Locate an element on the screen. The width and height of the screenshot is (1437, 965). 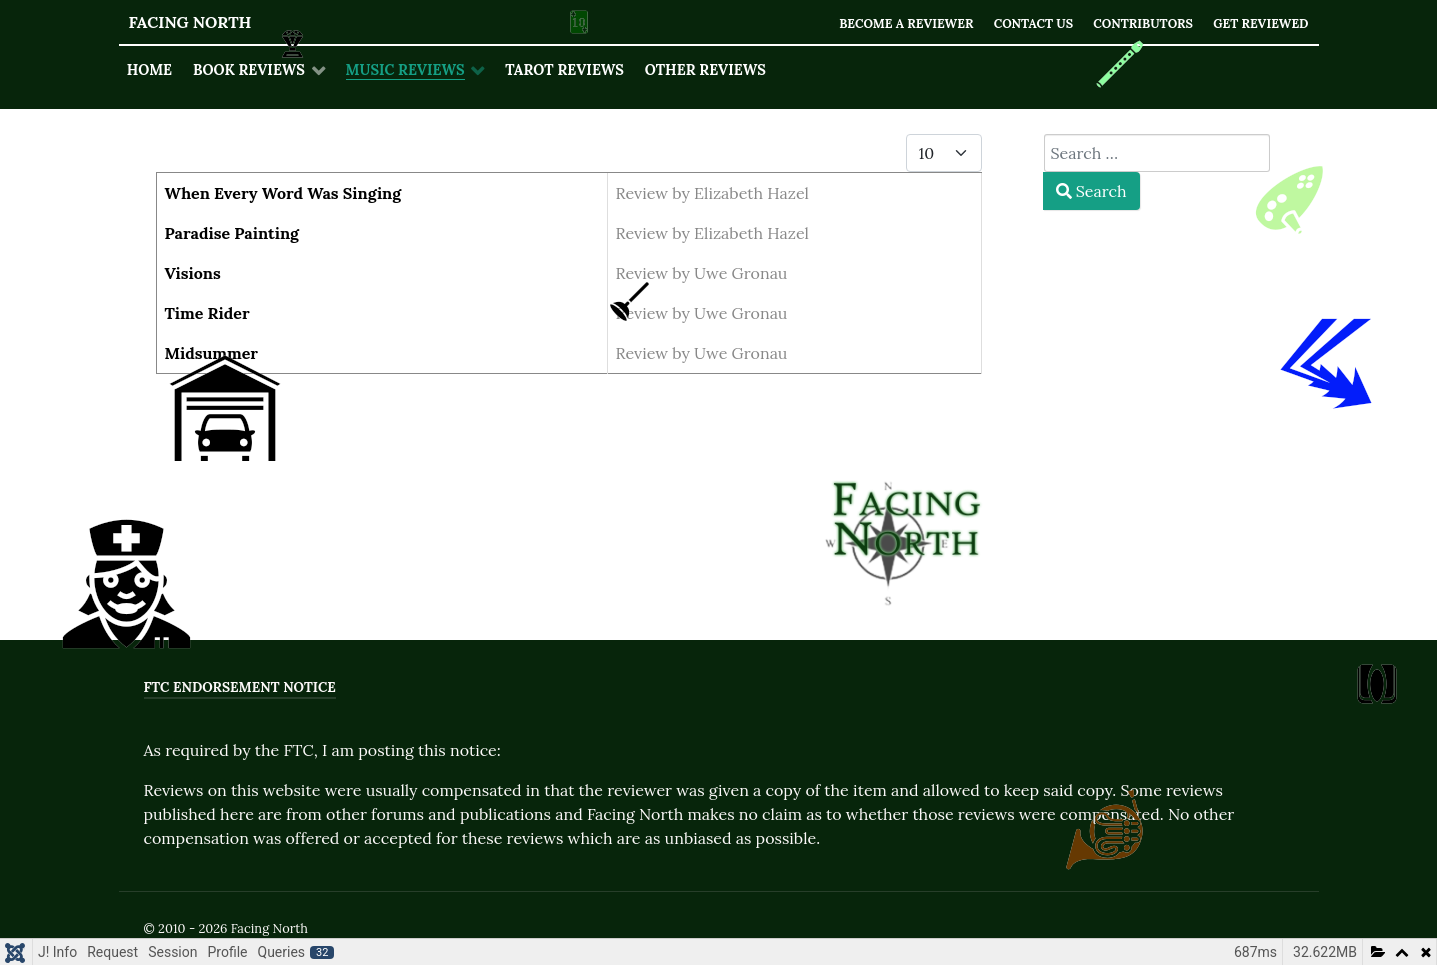
report a plumbing issue or maintenance request is located at coordinates (629, 301).